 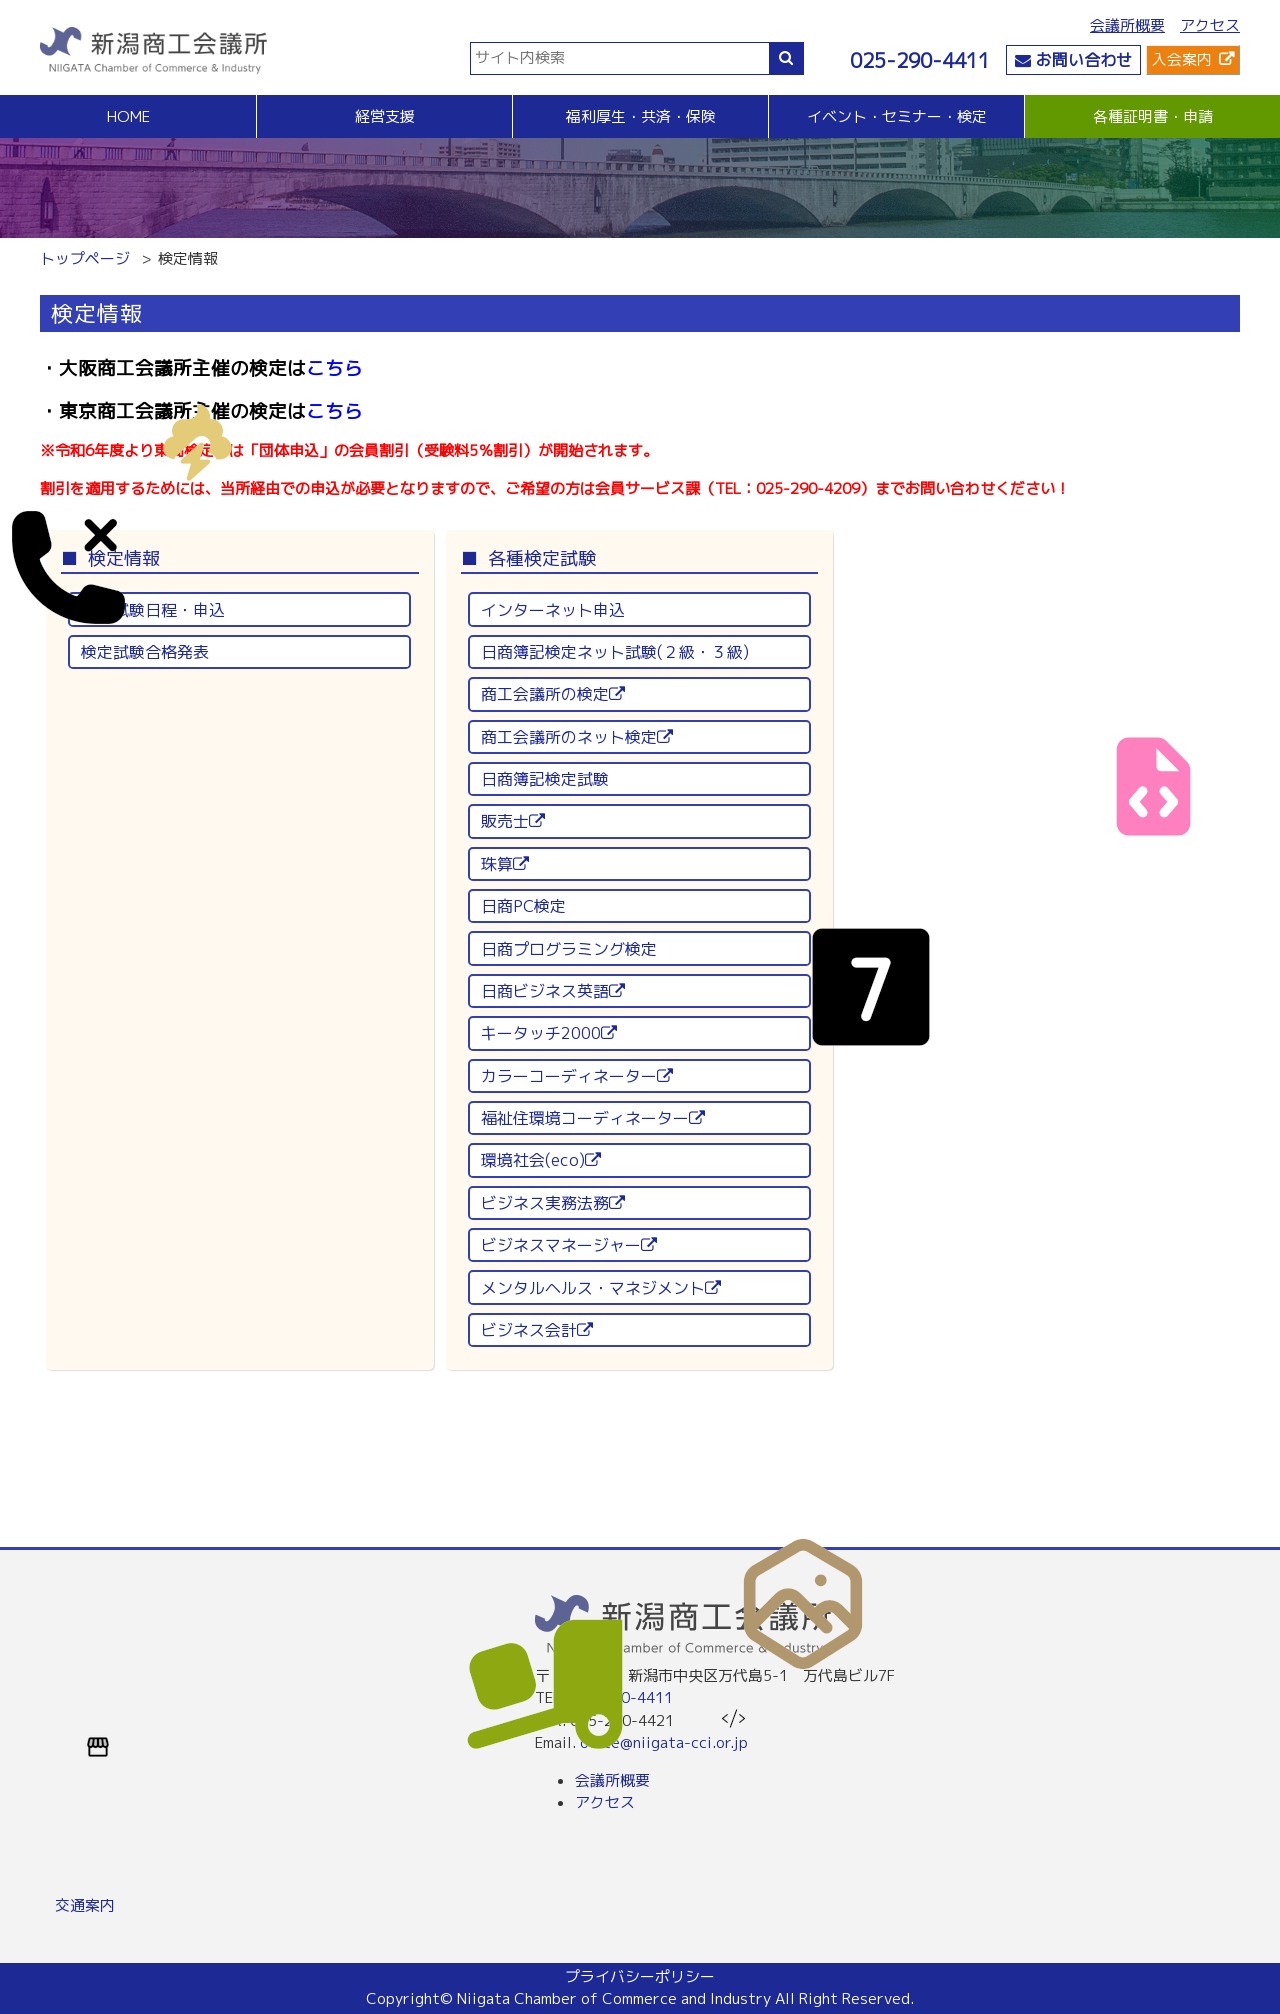 I want to click on select or input the number seven, so click(x=871, y=987).